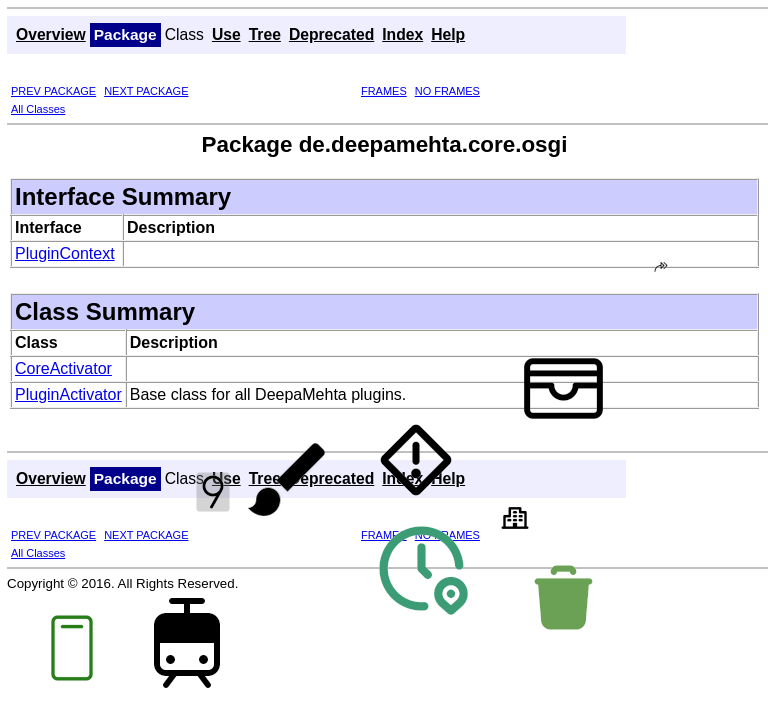  I want to click on indicates the number nine in a sequence or list, so click(213, 492).